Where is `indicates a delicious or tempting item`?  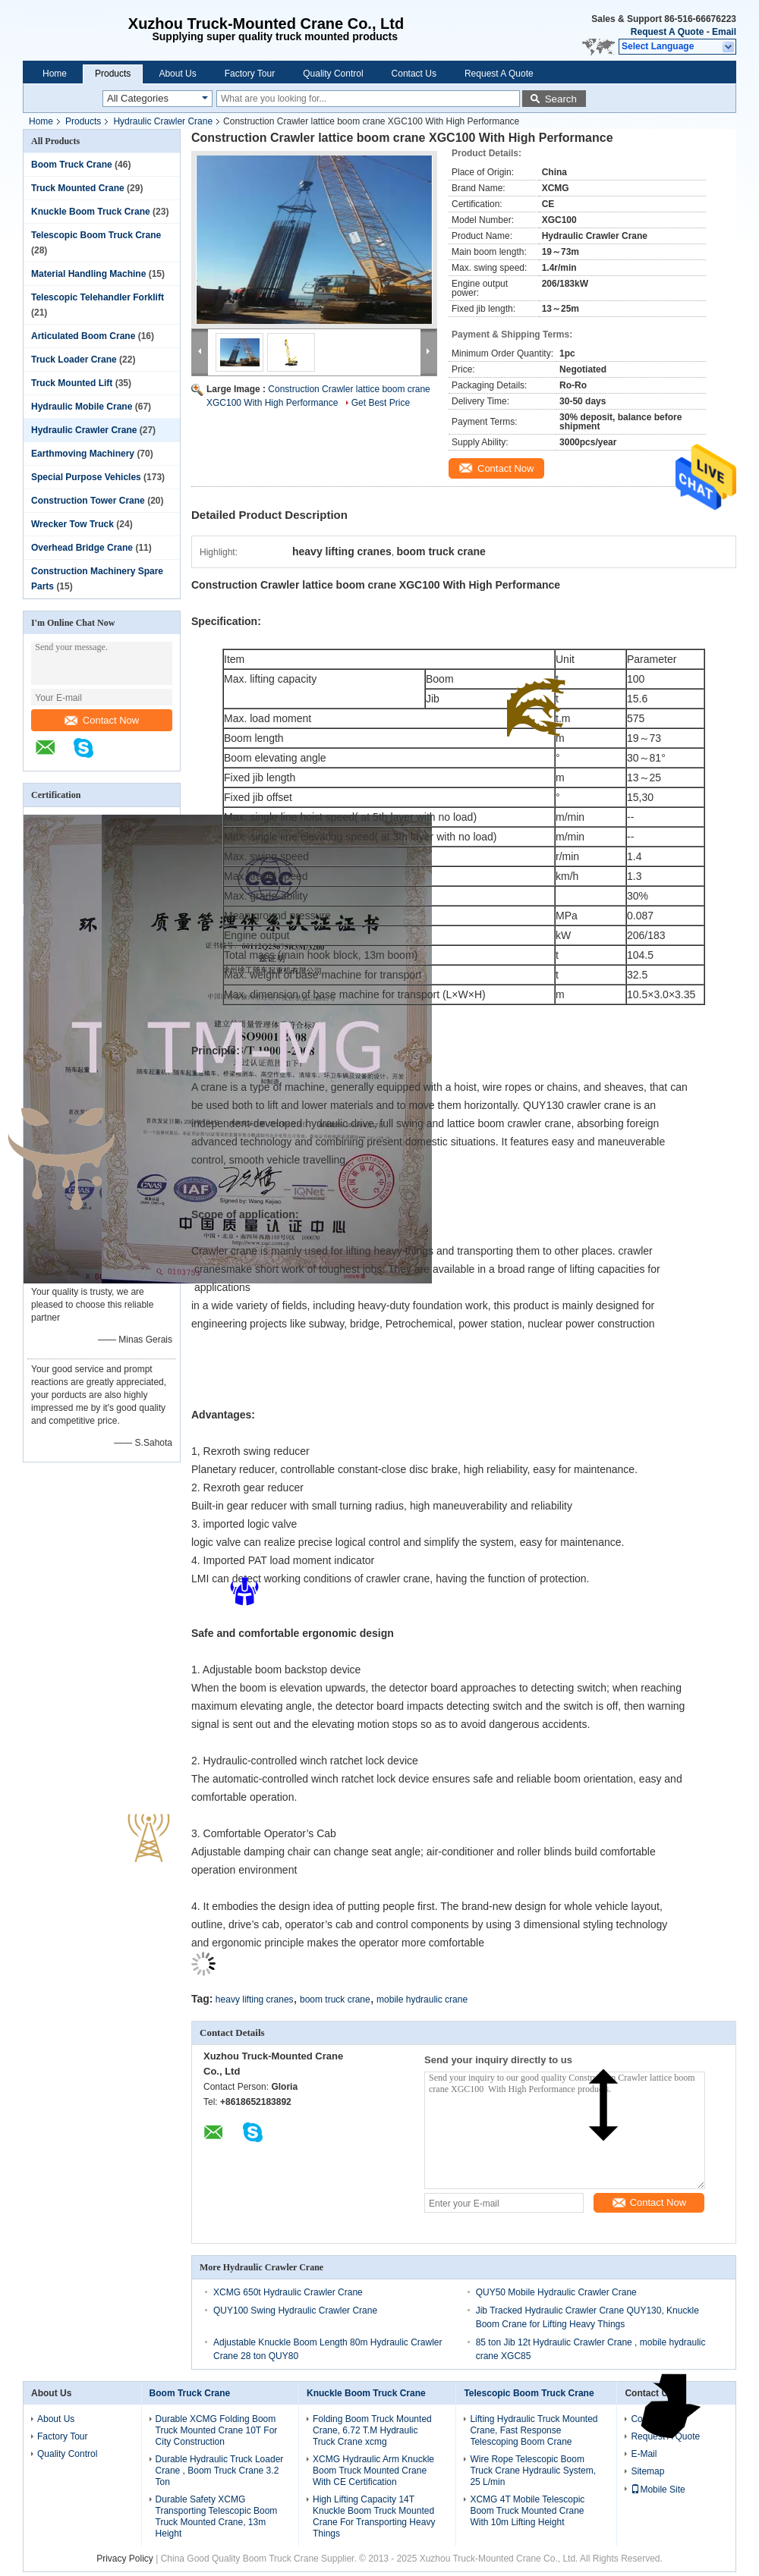
indicates a delicious or tempting item is located at coordinates (61, 1158).